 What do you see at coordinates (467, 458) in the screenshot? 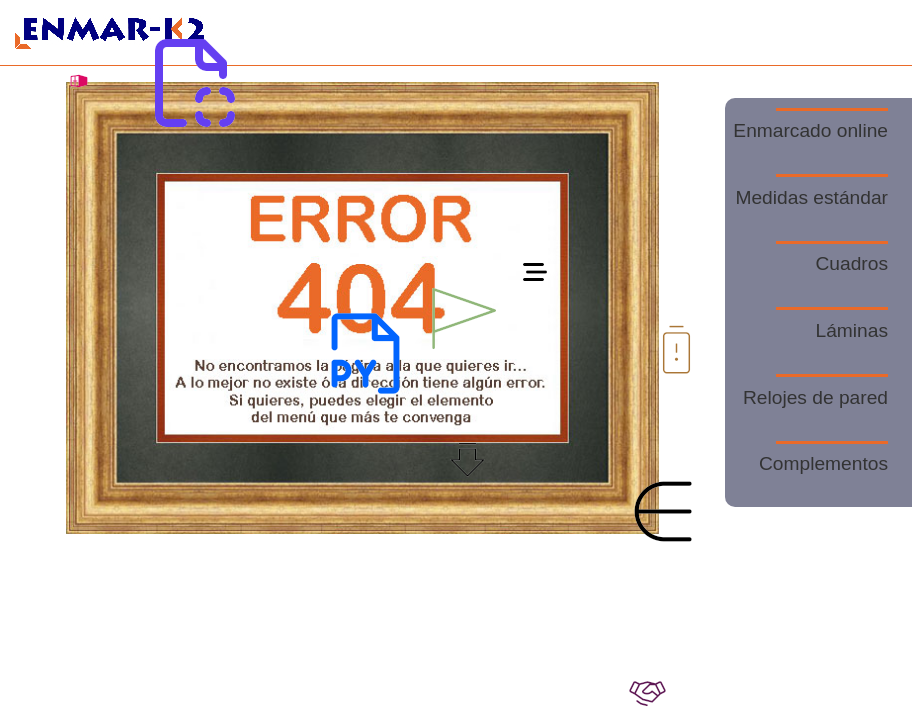
I see `download file or content` at bounding box center [467, 458].